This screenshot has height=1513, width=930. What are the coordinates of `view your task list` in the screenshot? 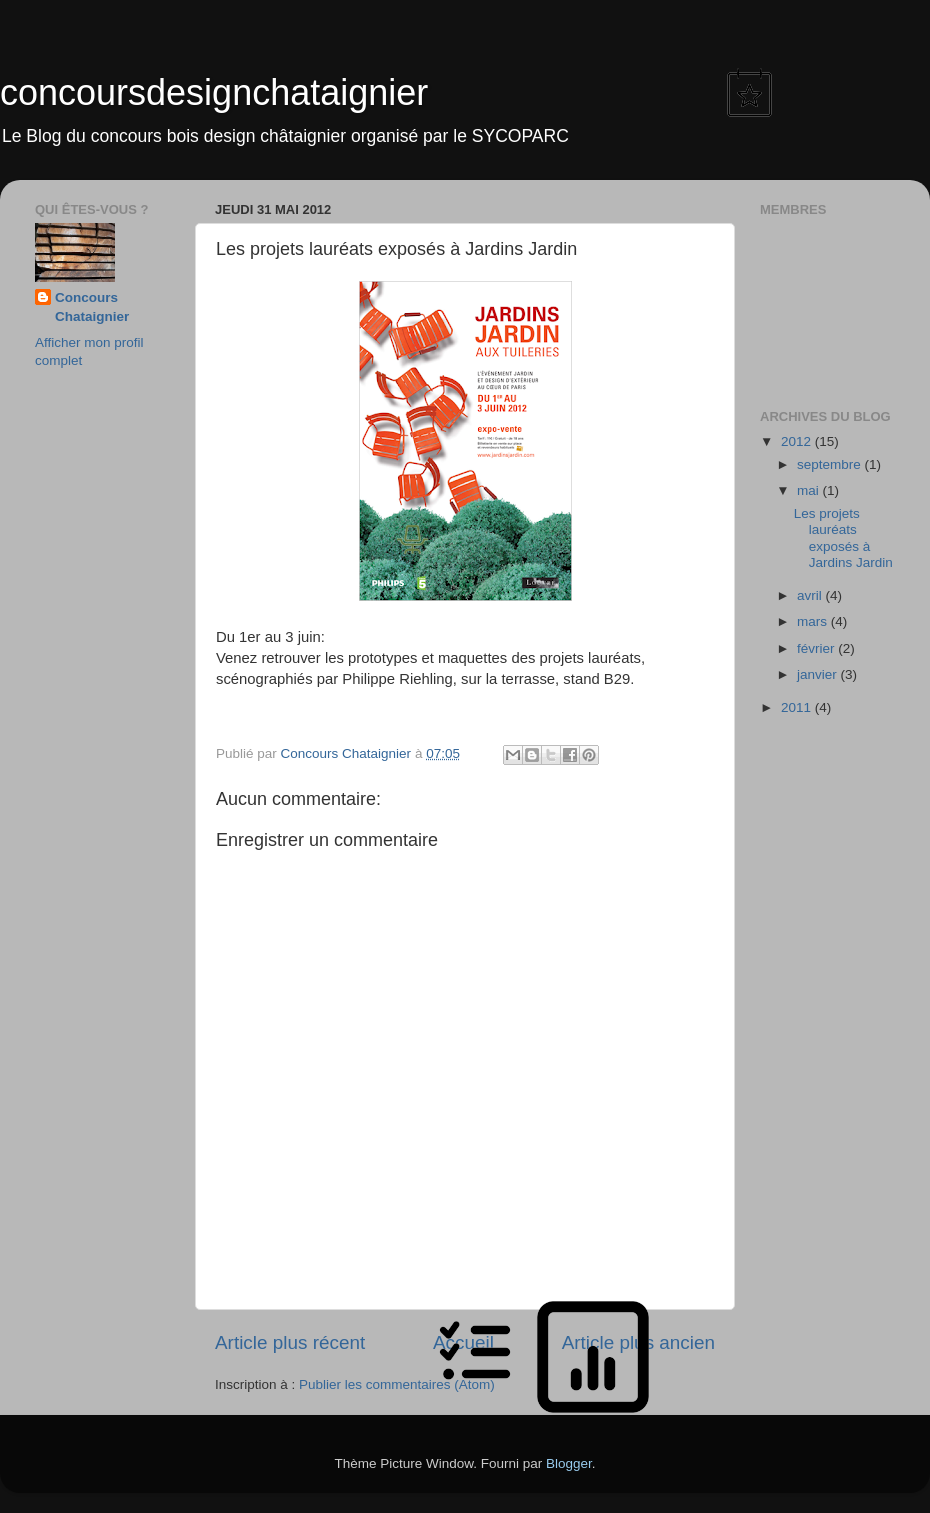 It's located at (475, 1352).